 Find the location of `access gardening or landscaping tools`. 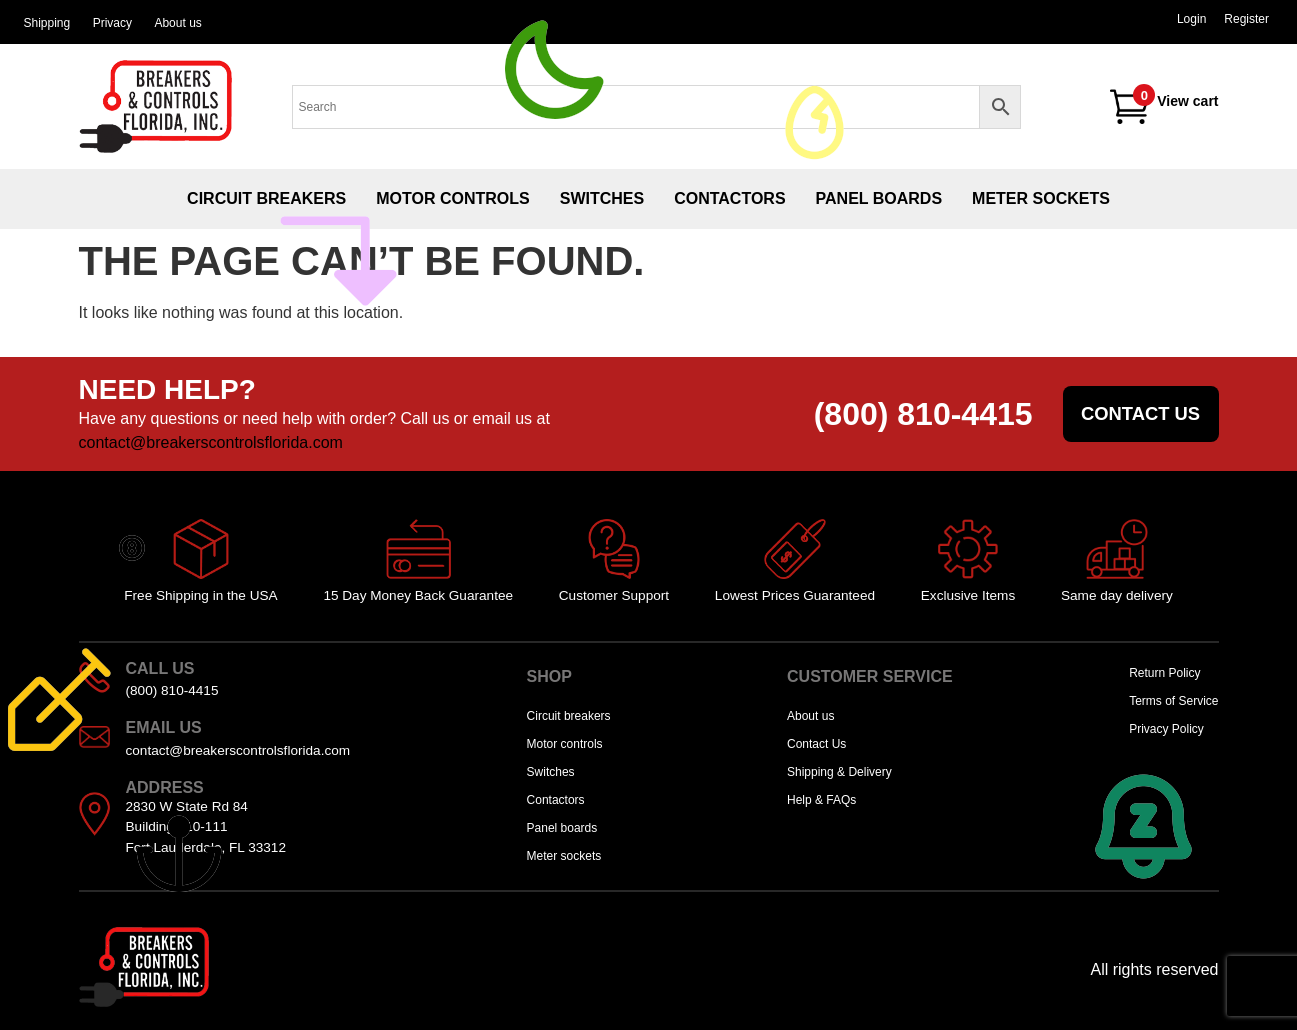

access gardening or landscaping tools is located at coordinates (57, 701).